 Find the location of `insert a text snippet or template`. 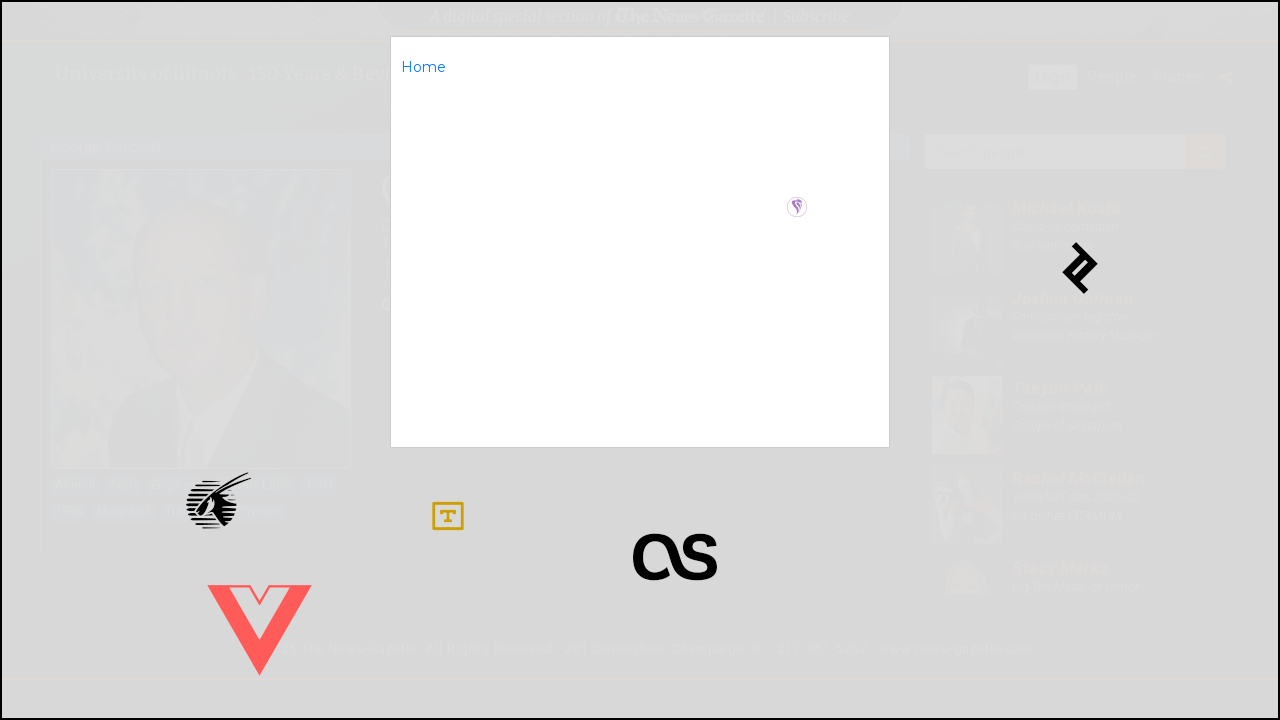

insert a text snippet or template is located at coordinates (448, 516).